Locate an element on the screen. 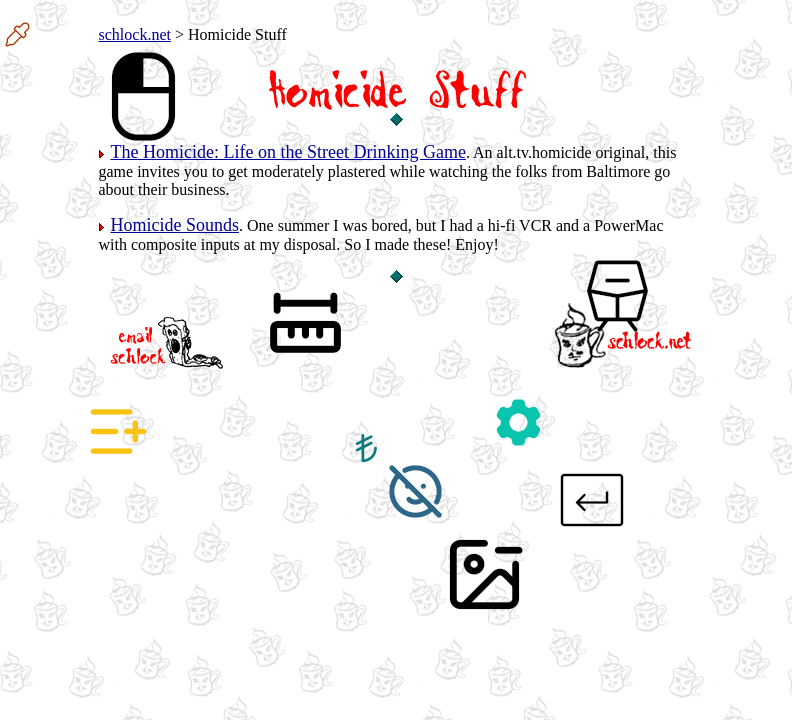 This screenshot has width=792, height=720. access settings or preferences is located at coordinates (518, 422).